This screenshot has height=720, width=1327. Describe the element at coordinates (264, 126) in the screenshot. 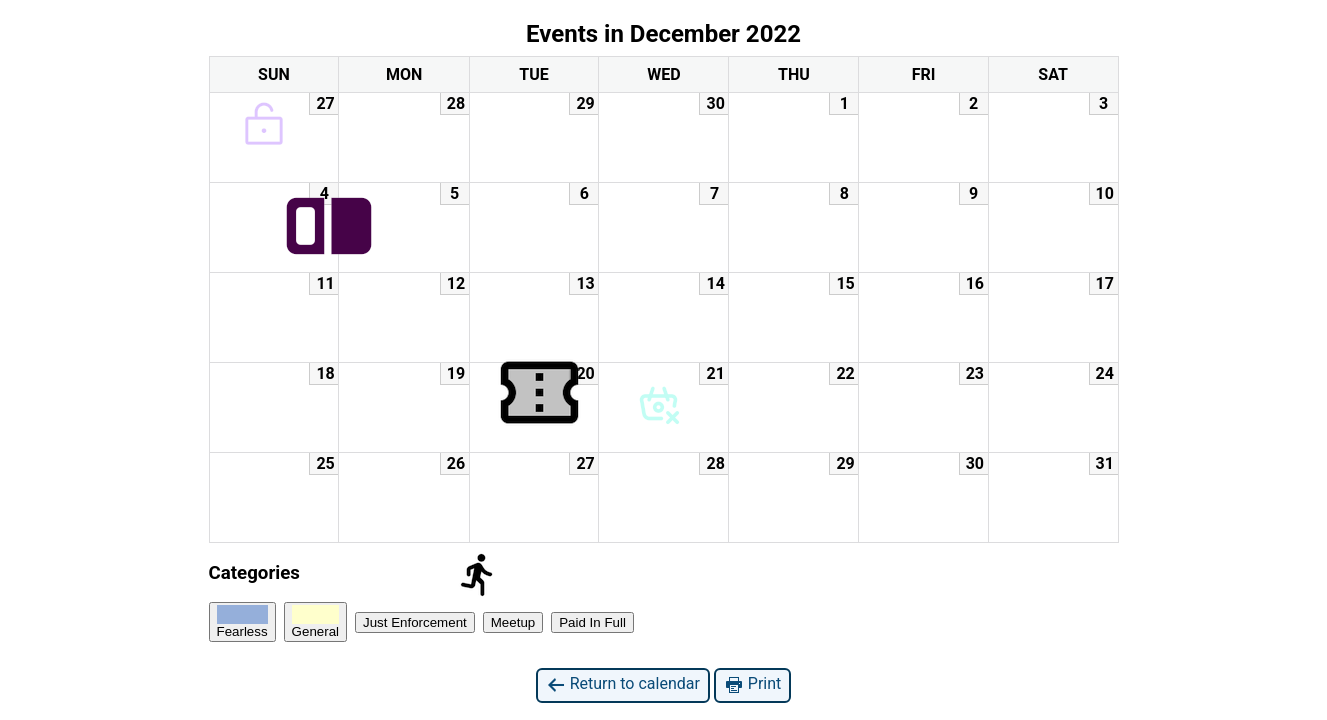

I see `unlock this item or content` at that location.